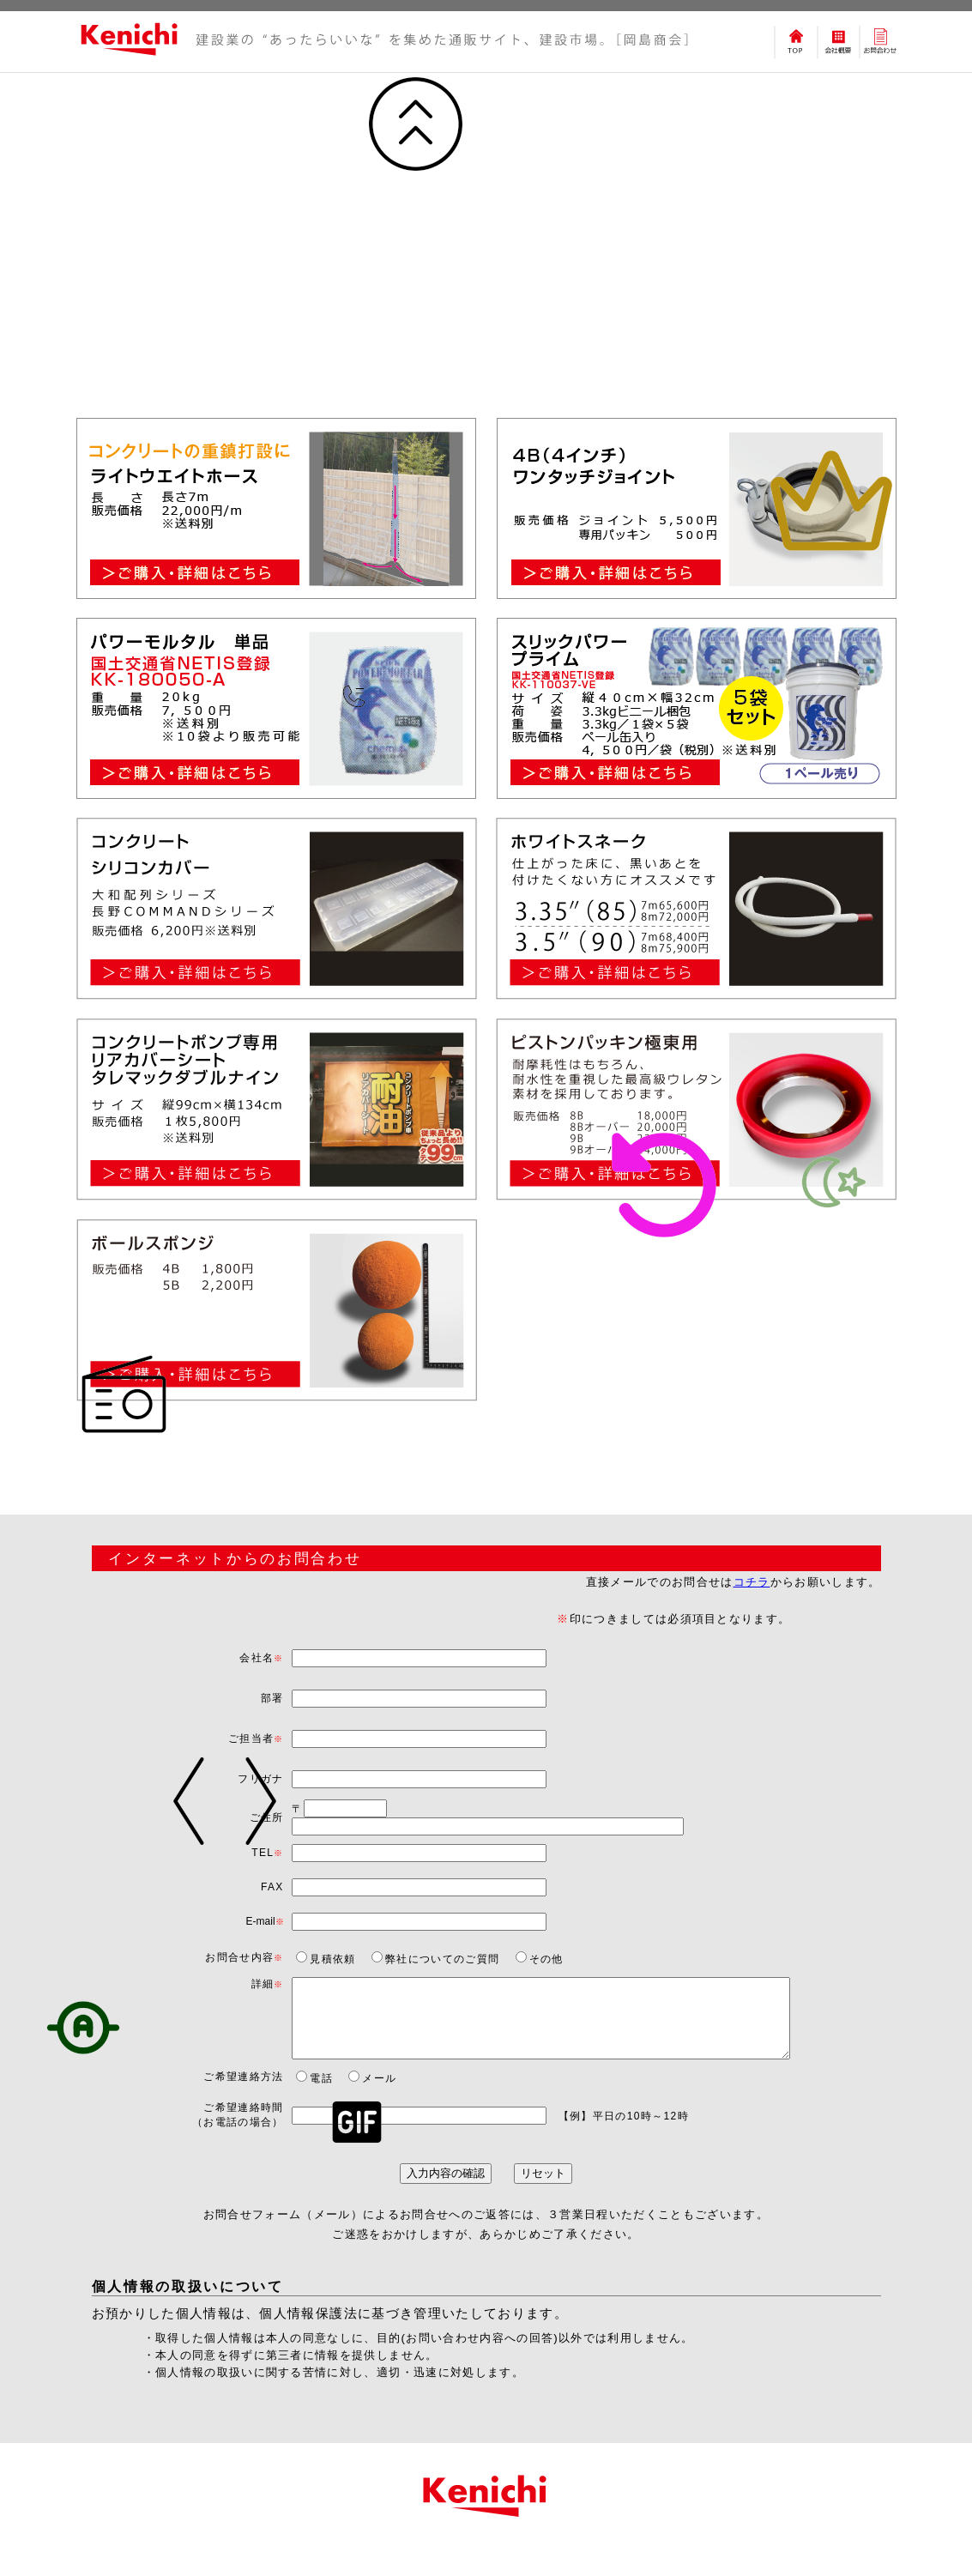 This screenshot has height=2576, width=972. I want to click on open radio or audio streaming, so click(124, 1400).